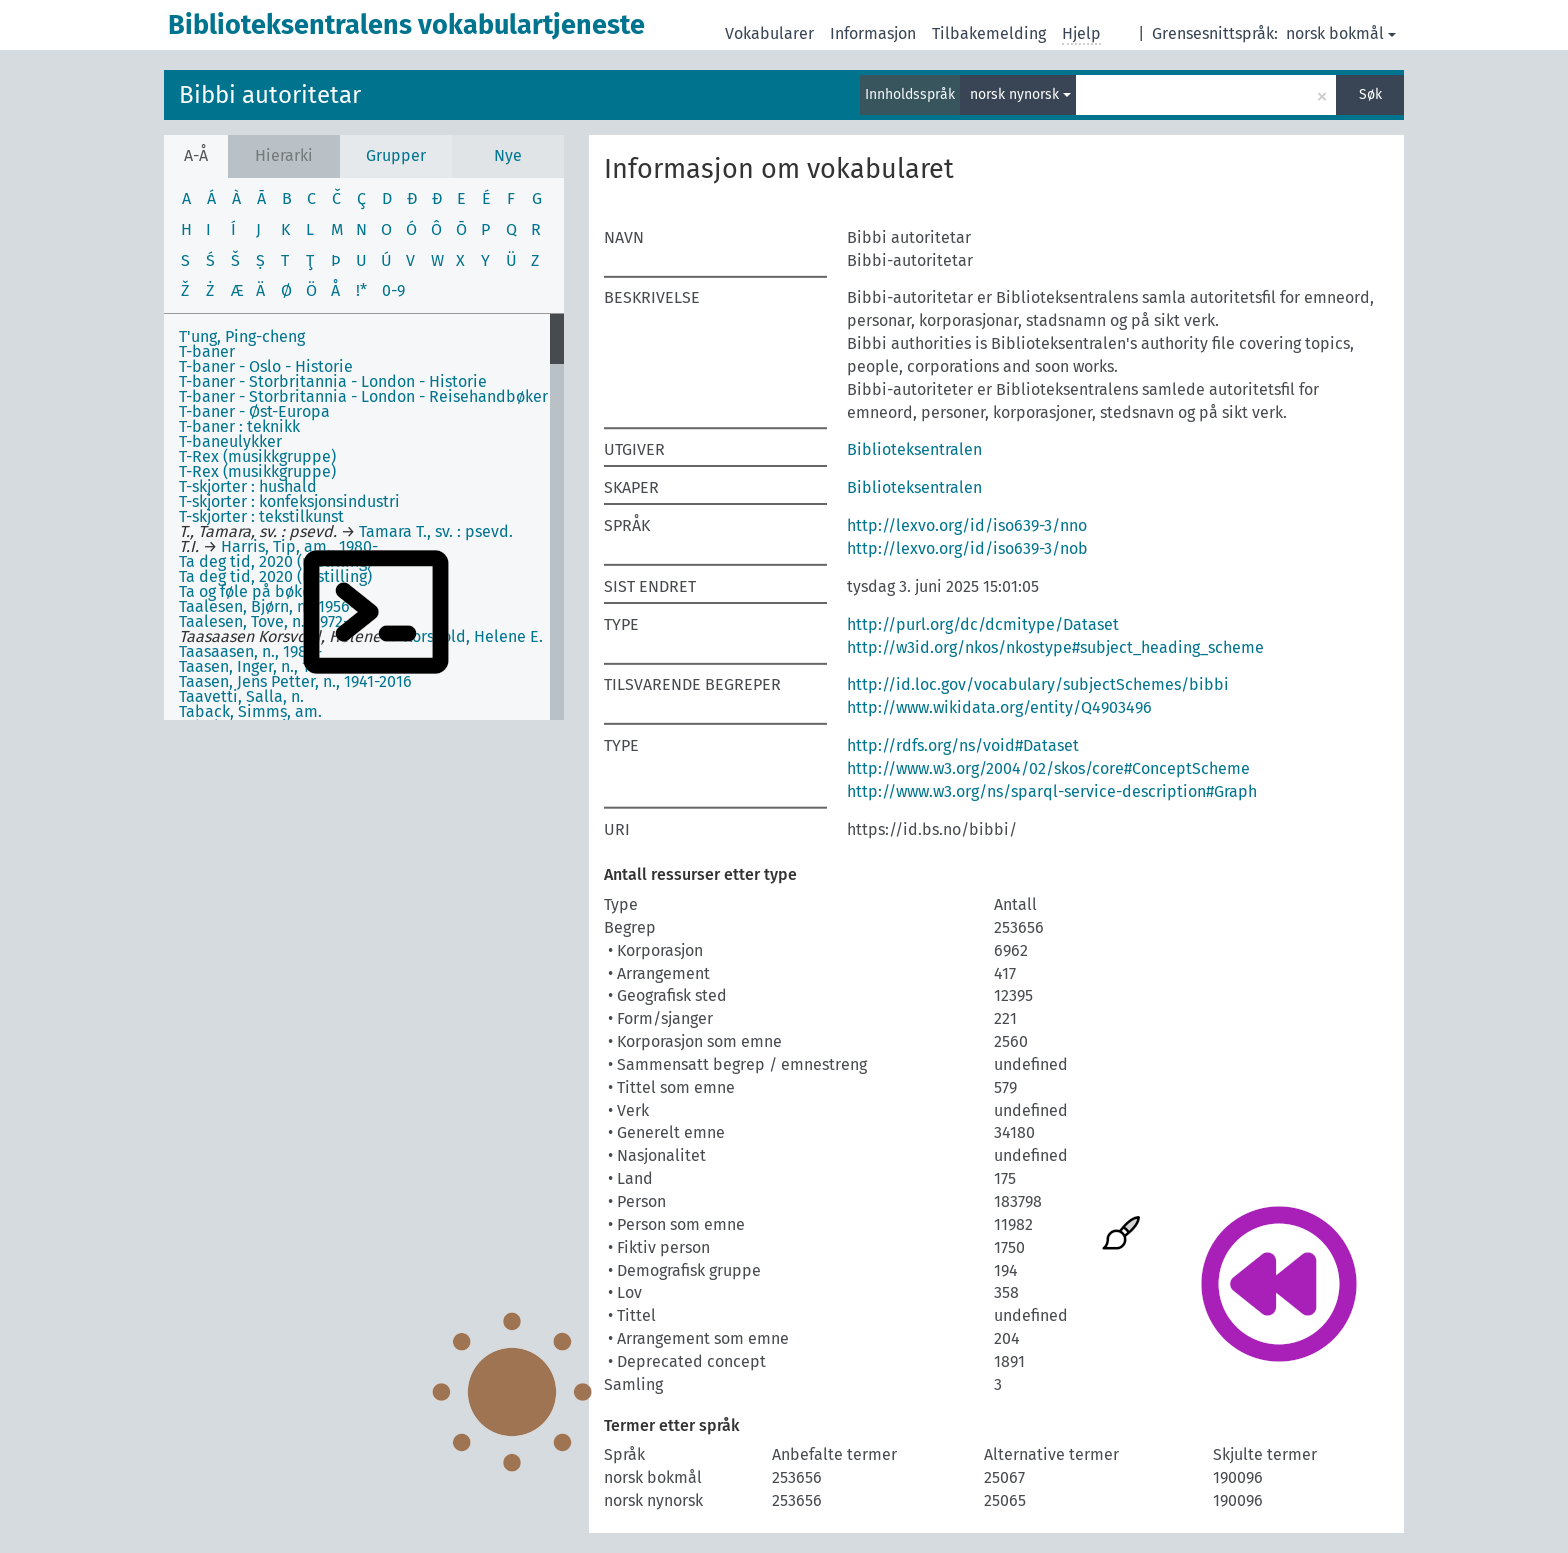  What do you see at coordinates (512, 1392) in the screenshot?
I see `adjust screen brightness to low` at bounding box center [512, 1392].